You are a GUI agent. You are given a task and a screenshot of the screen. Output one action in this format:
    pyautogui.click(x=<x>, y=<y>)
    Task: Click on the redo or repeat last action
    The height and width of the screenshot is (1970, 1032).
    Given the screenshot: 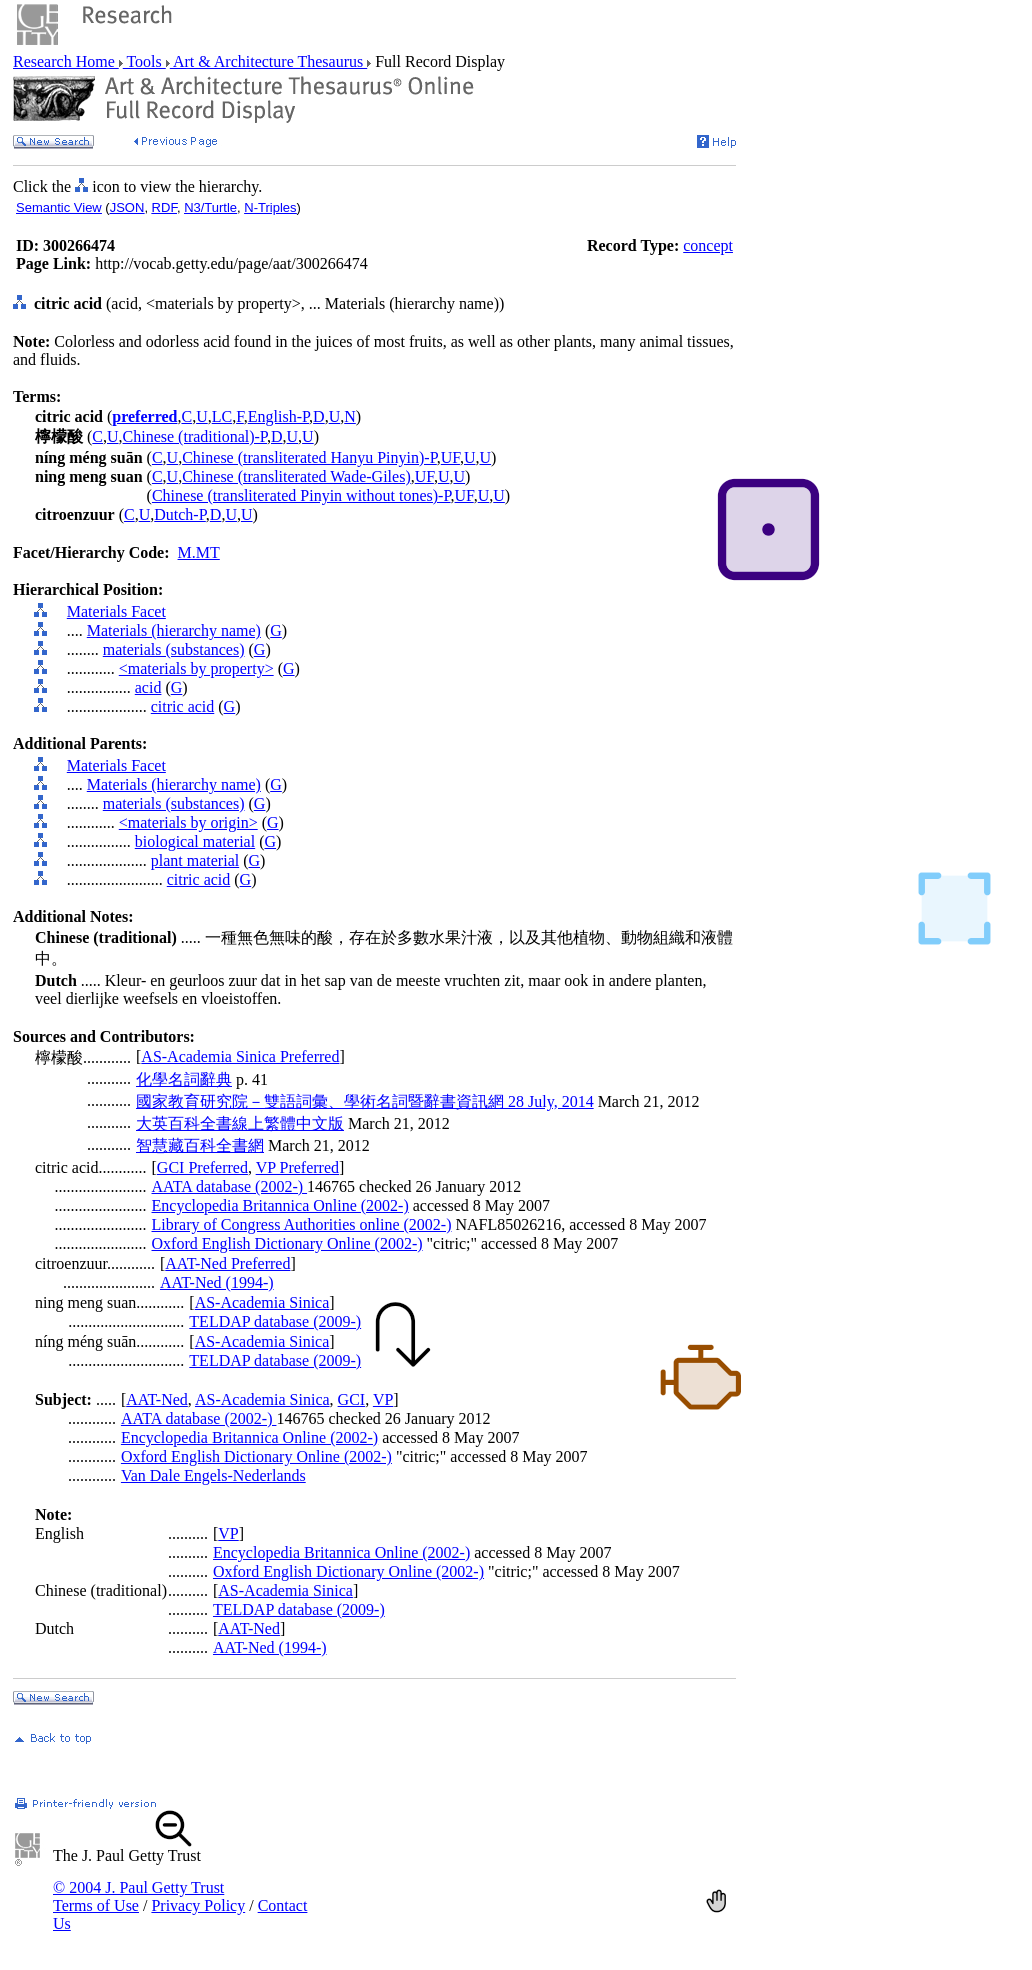 What is the action you would take?
    pyautogui.click(x=400, y=1334)
    